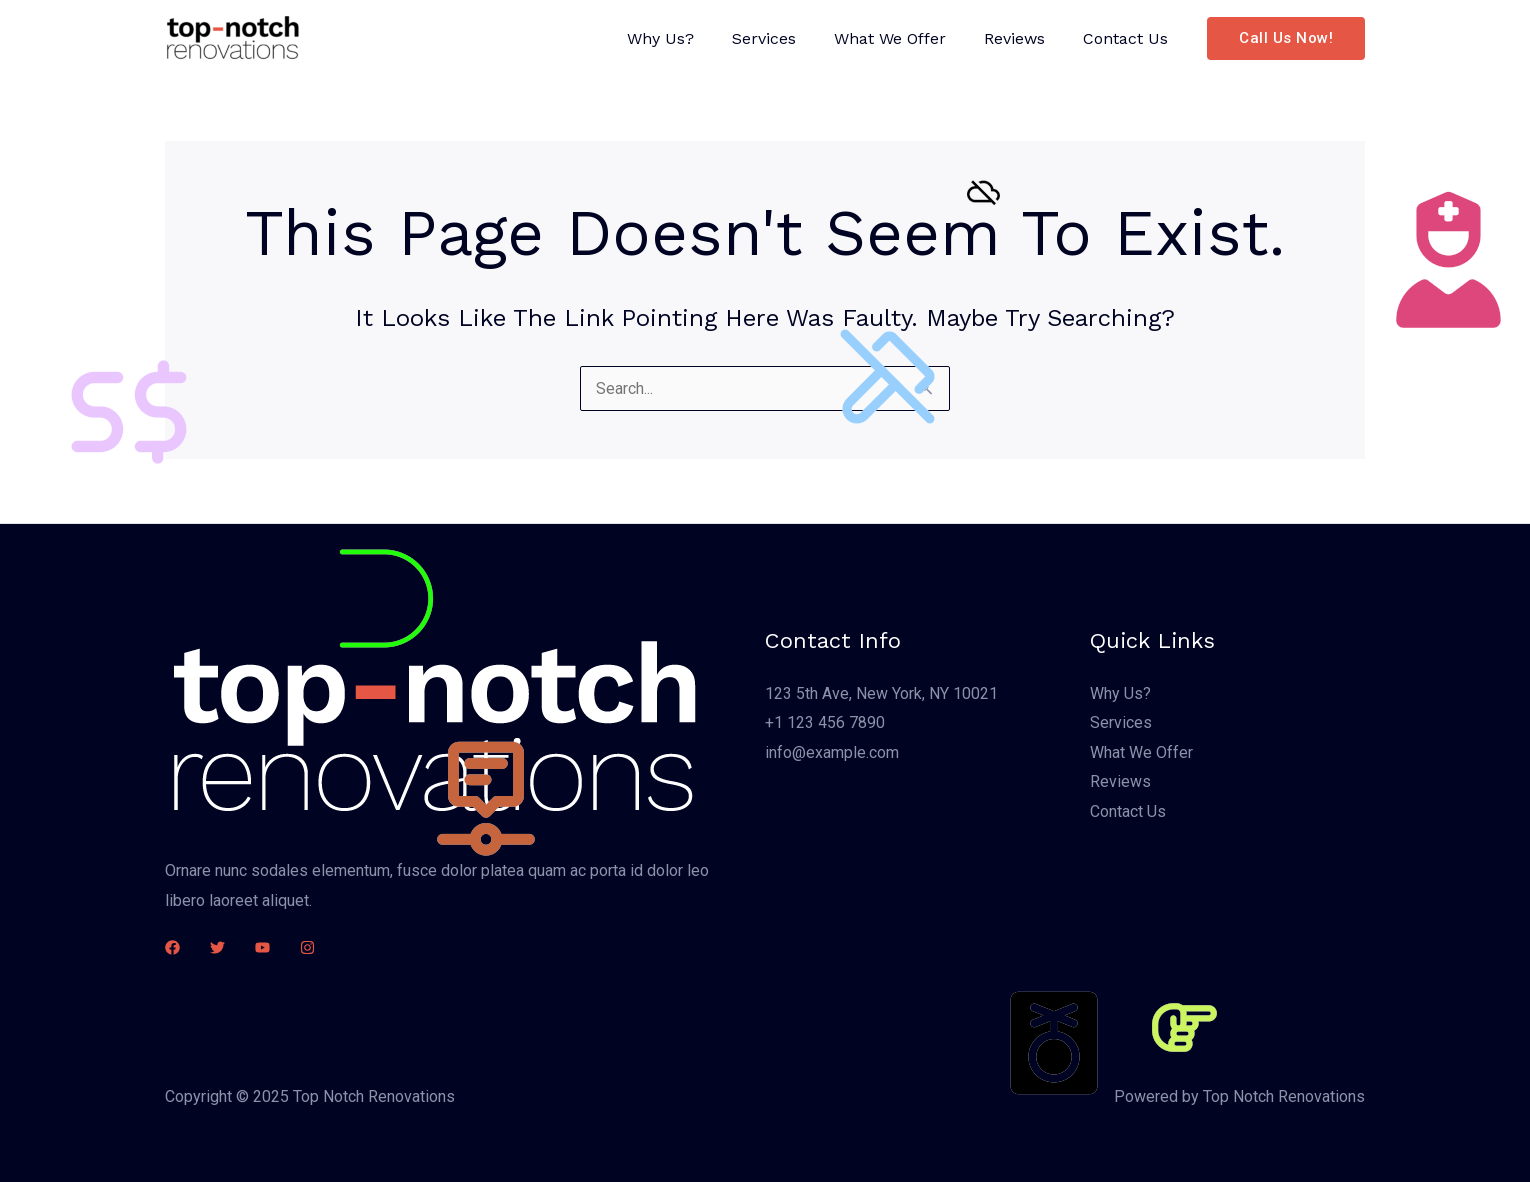 This screenshot has height=1182, width=1530. I want to click on view event details on timeline, so click(486, 796).